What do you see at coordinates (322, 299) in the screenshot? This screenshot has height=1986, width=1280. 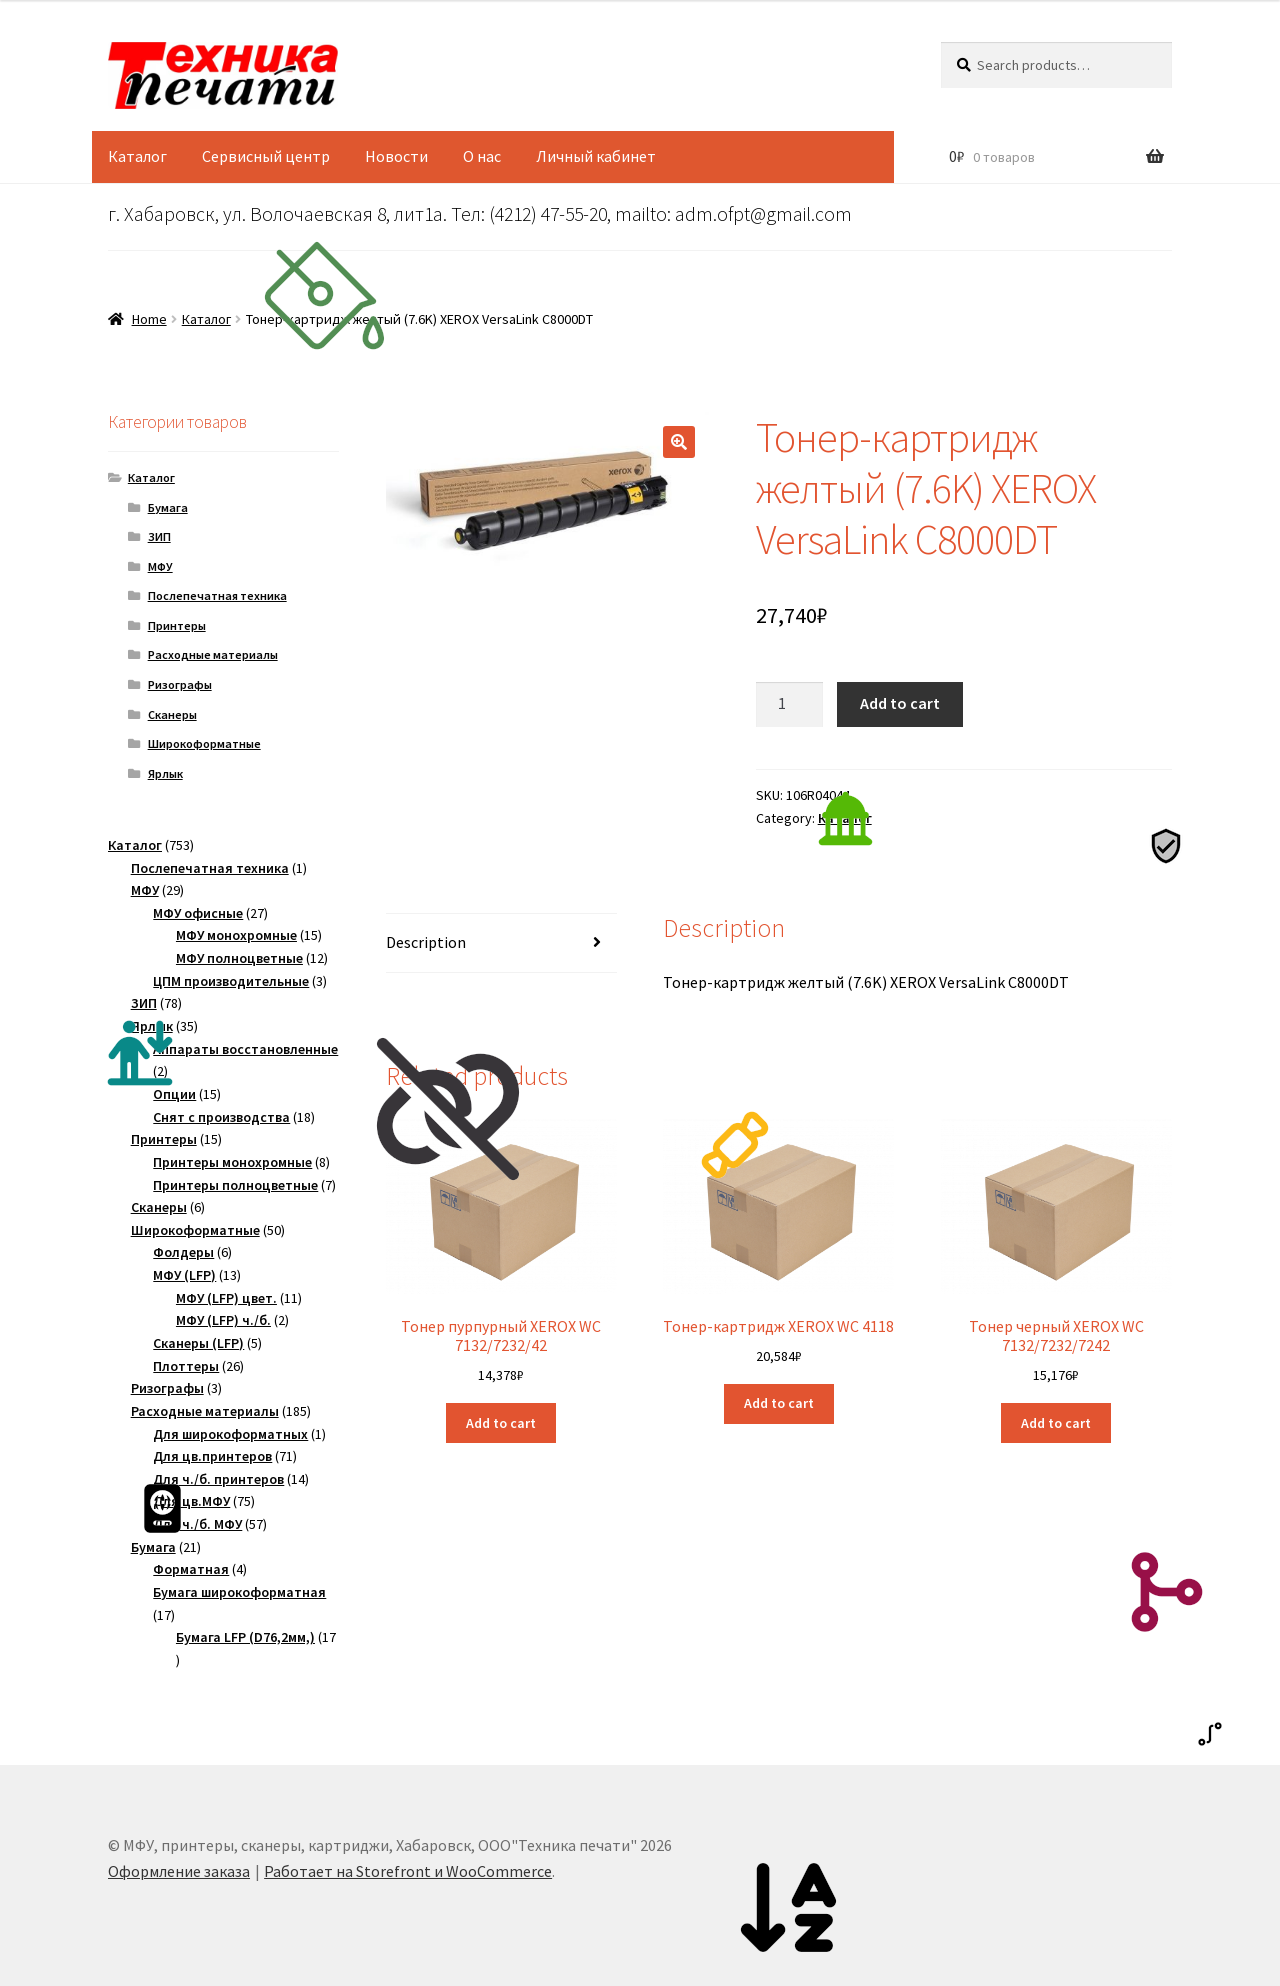 I see `fill an area with color` at bounding box center [322, 299].